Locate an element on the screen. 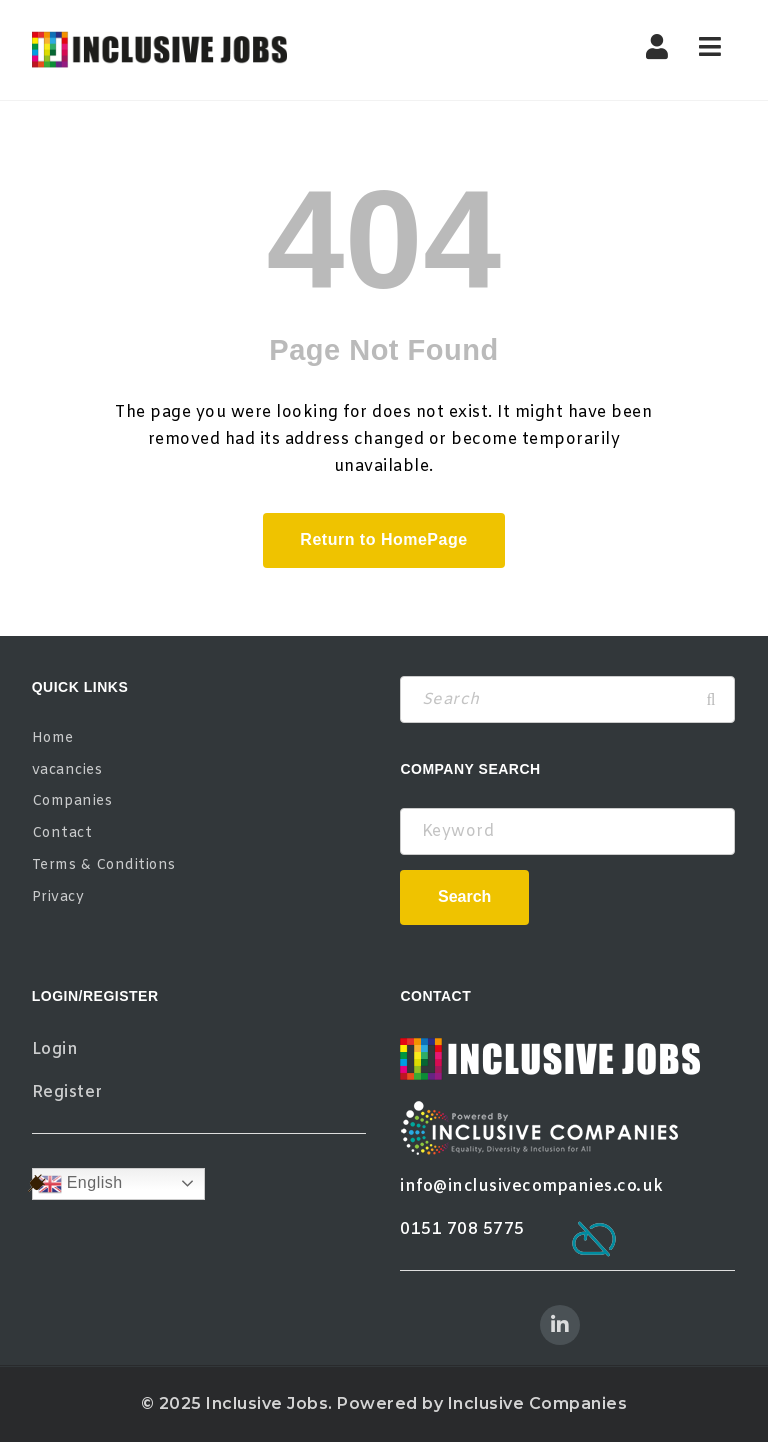 The width and height of the screenshot is (768, 1442). connect to a power source is located at coordinates (36, 1183).